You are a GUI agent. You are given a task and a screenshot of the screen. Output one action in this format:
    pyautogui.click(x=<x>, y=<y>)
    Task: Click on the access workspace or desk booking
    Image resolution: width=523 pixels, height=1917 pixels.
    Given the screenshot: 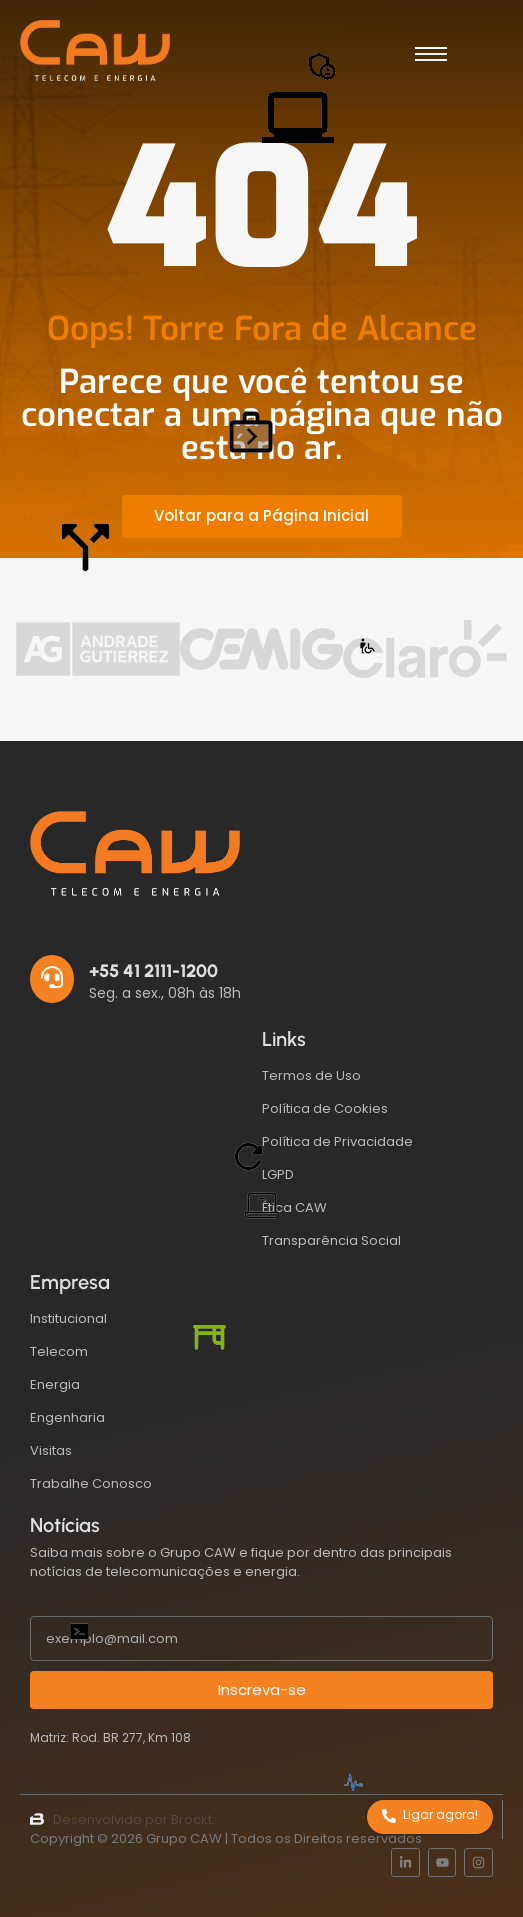 What is the action you would take?
    pyautogui.click(x=209, y=1336)
    